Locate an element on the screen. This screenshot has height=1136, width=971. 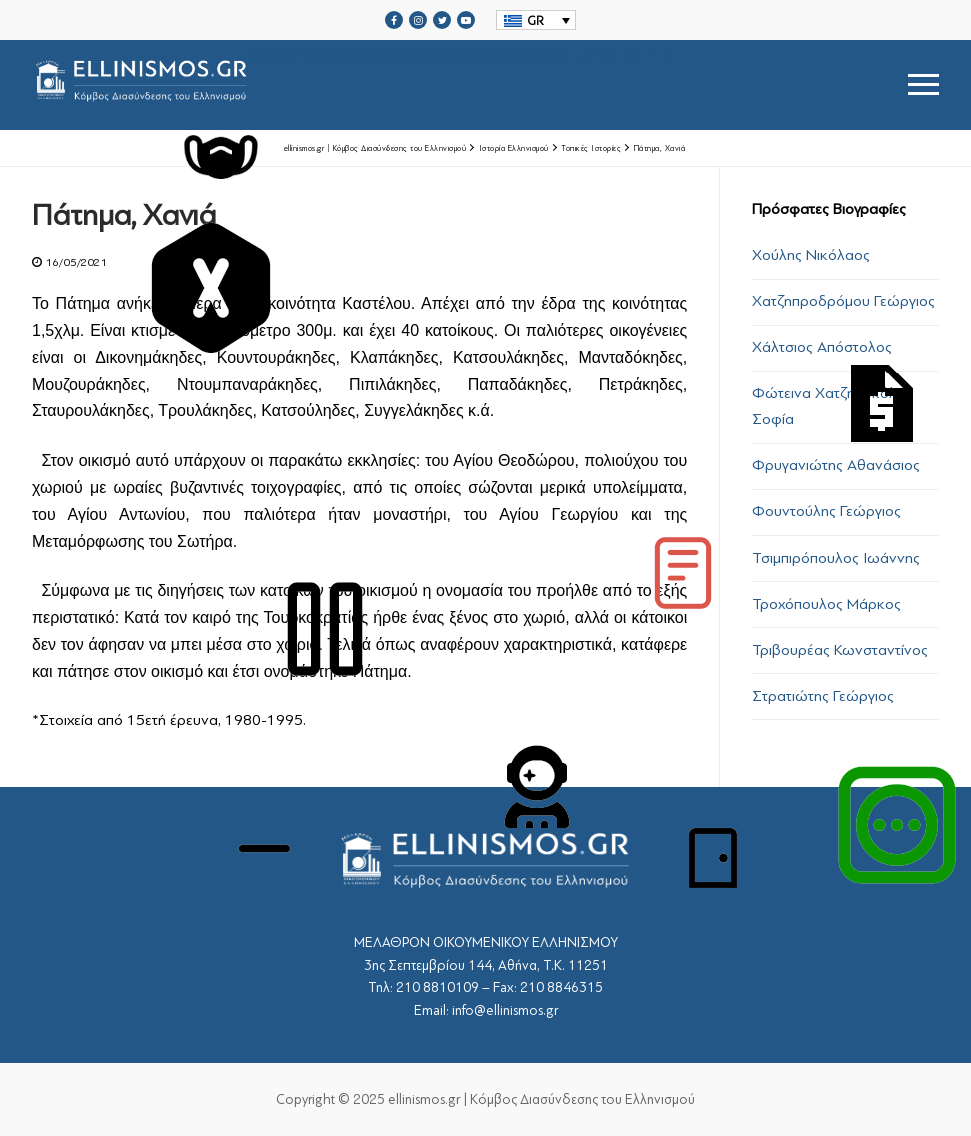
remove an item from a list is located at coordinates (264, 848).